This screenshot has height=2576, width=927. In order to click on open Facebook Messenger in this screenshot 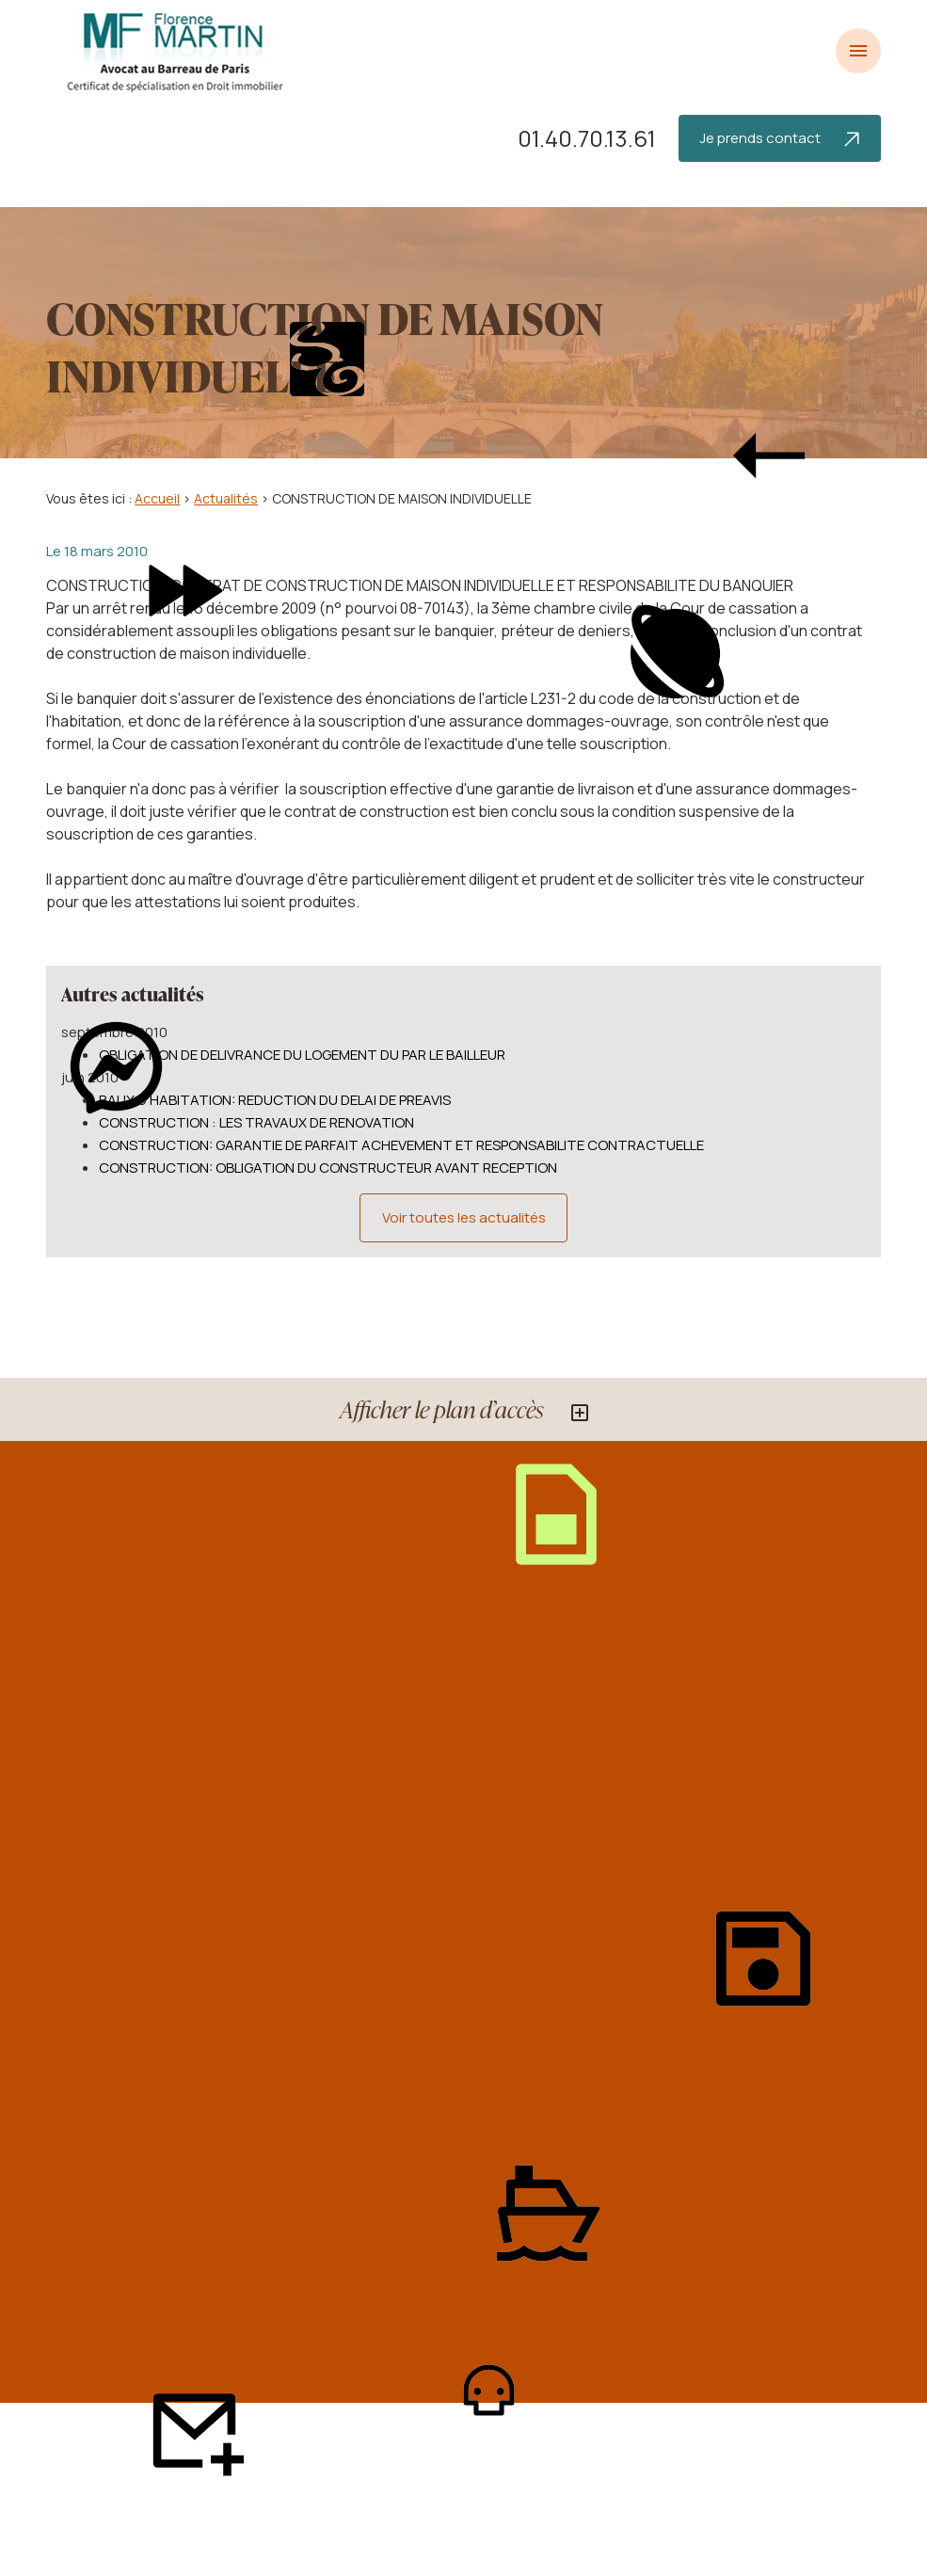, I will do `click(116, 1067)`.